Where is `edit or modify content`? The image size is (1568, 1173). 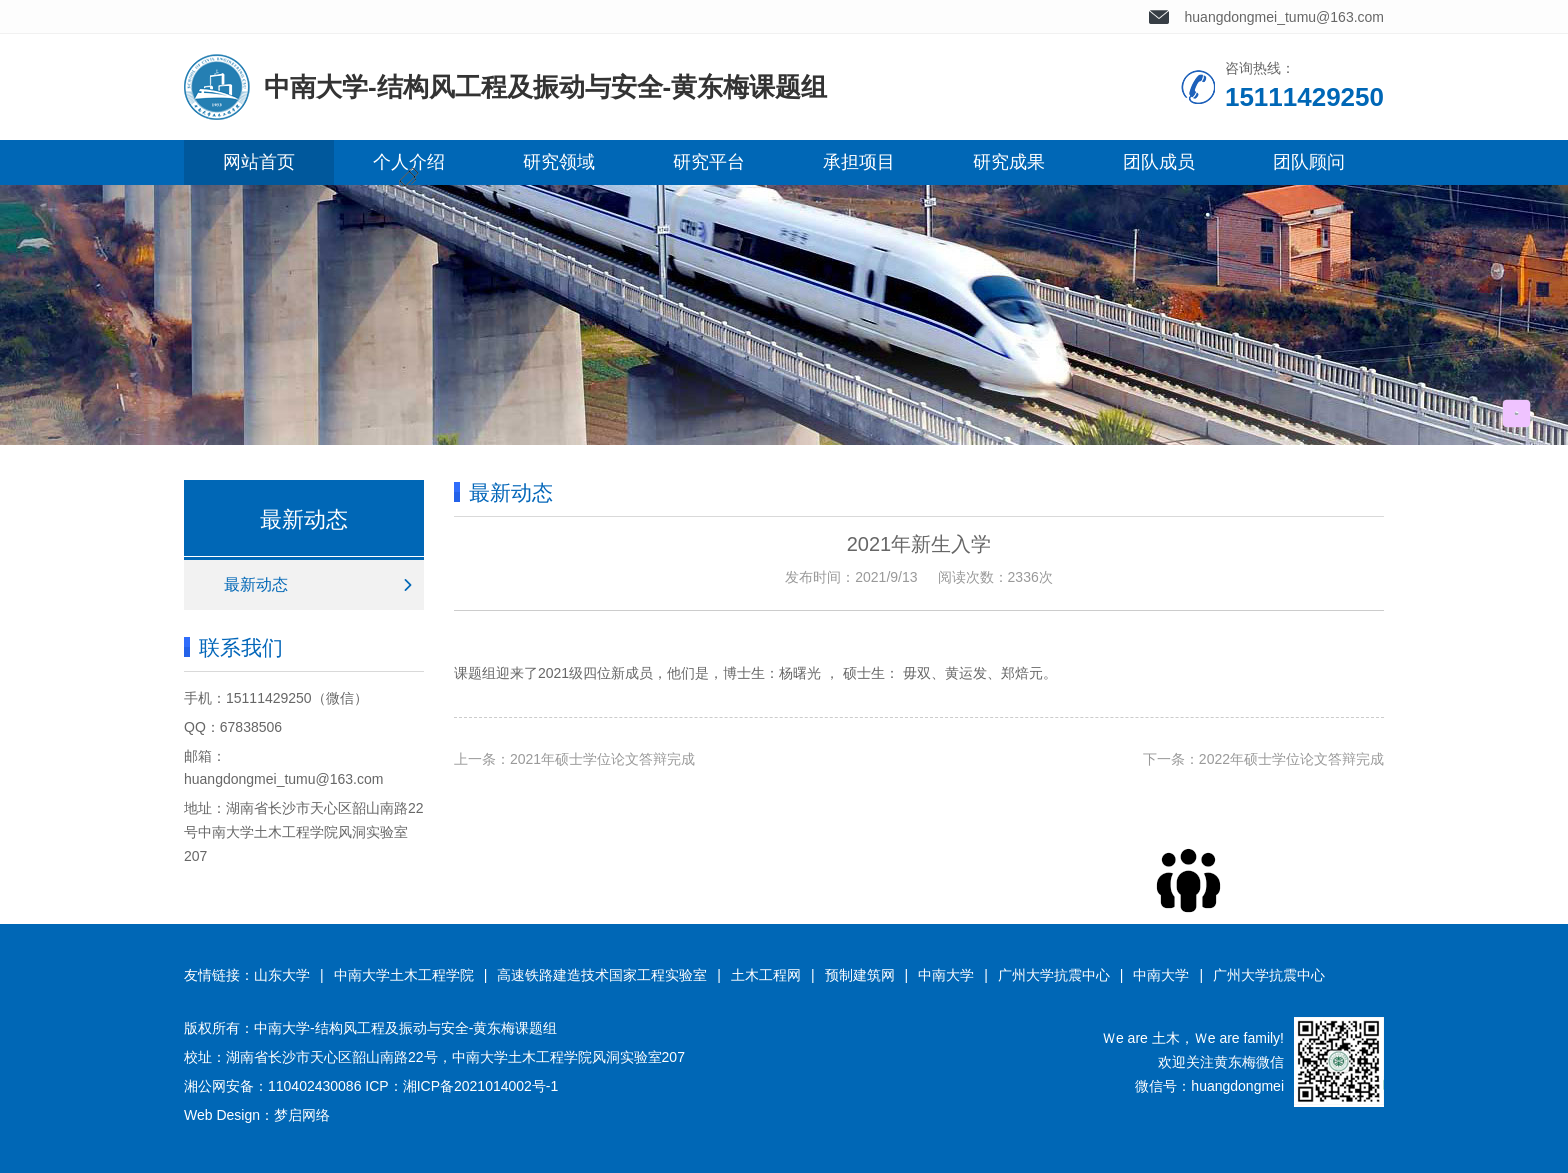 edit or modify content is located at coordinates (408, 177).